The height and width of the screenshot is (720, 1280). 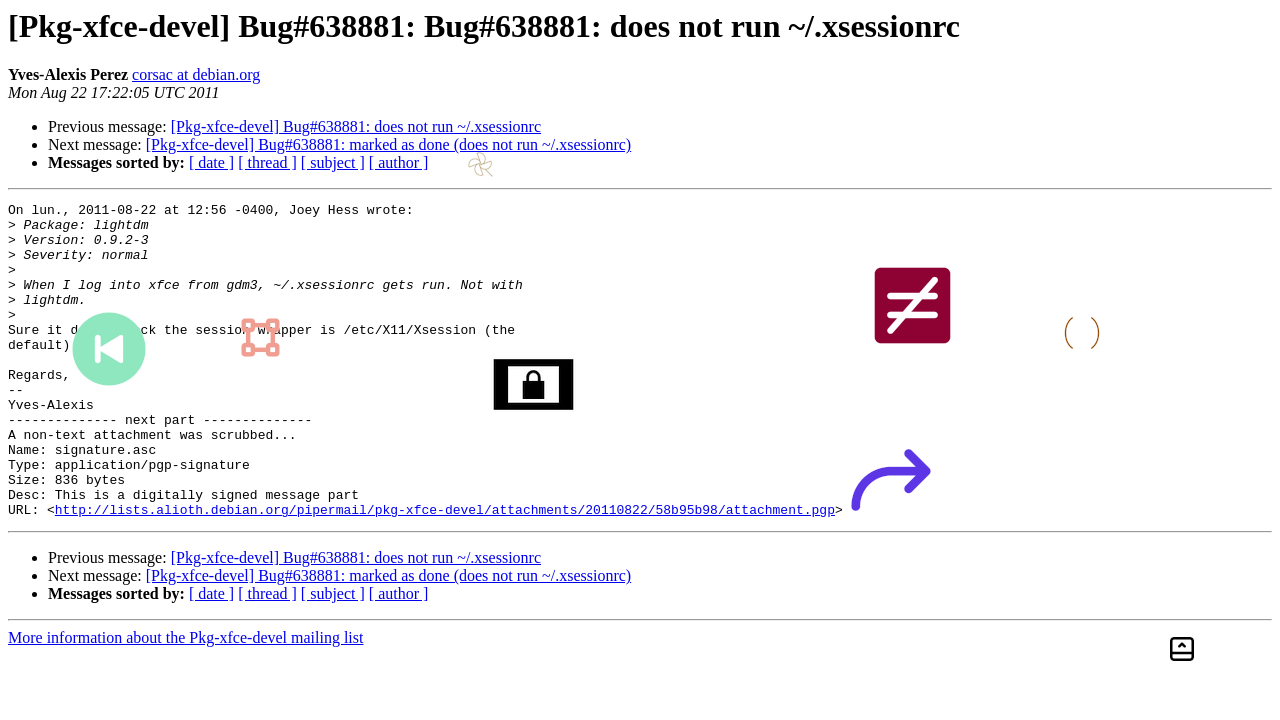 I want to click on skip to previous track, so click(x=109, y=349).